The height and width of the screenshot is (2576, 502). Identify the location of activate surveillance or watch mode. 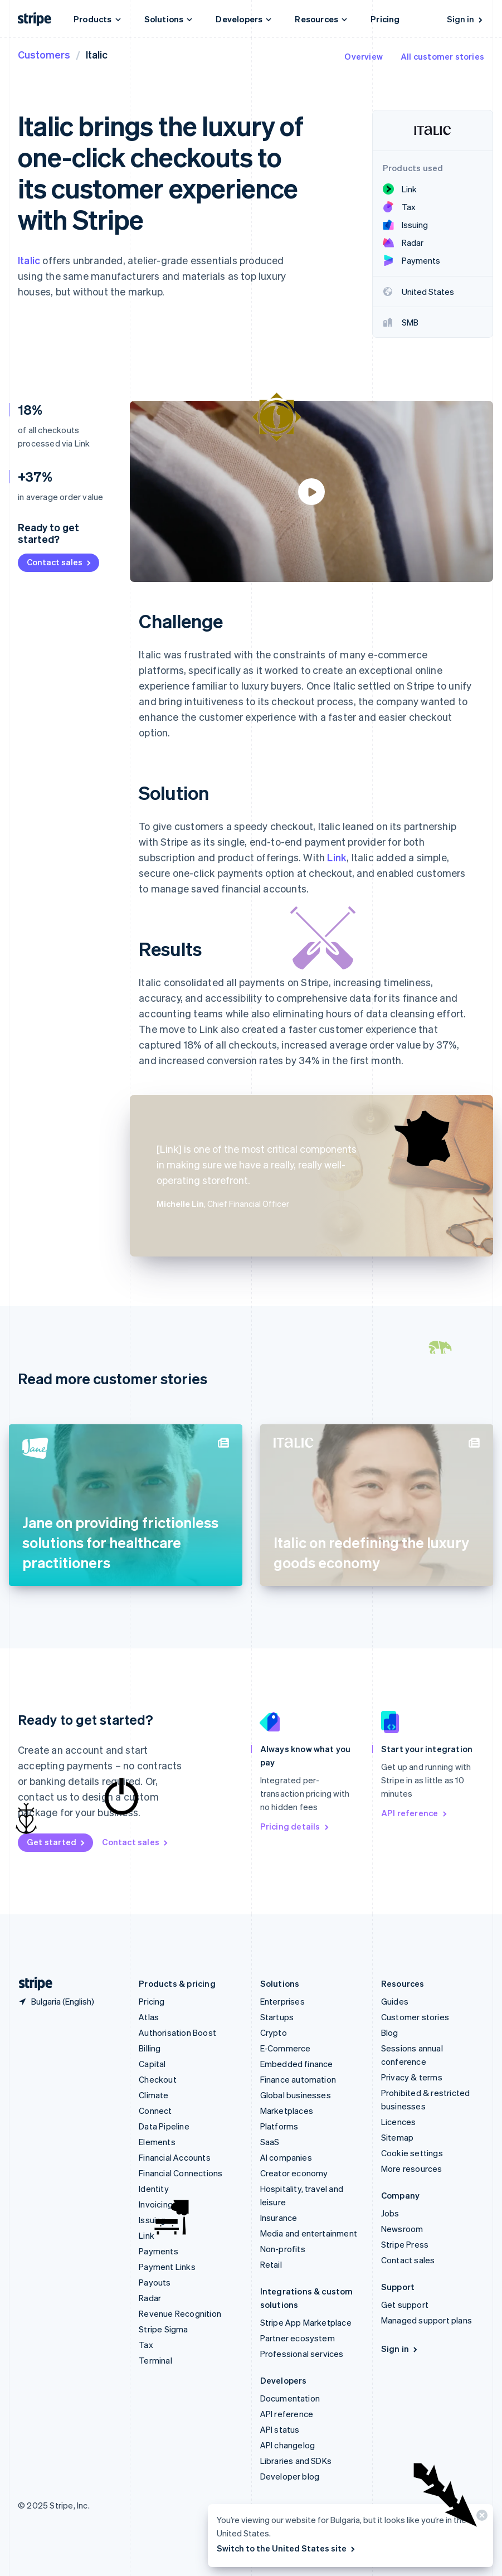
(276, 416).